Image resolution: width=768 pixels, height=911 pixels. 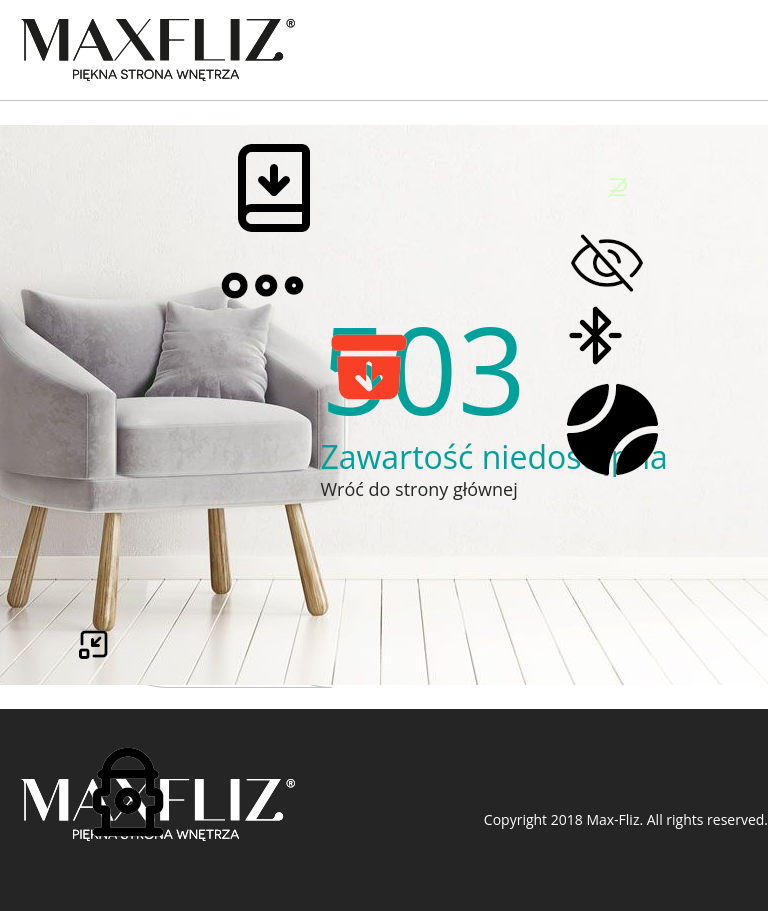 I want to click on hide password or sensitive content, so click(x=607, y=263).